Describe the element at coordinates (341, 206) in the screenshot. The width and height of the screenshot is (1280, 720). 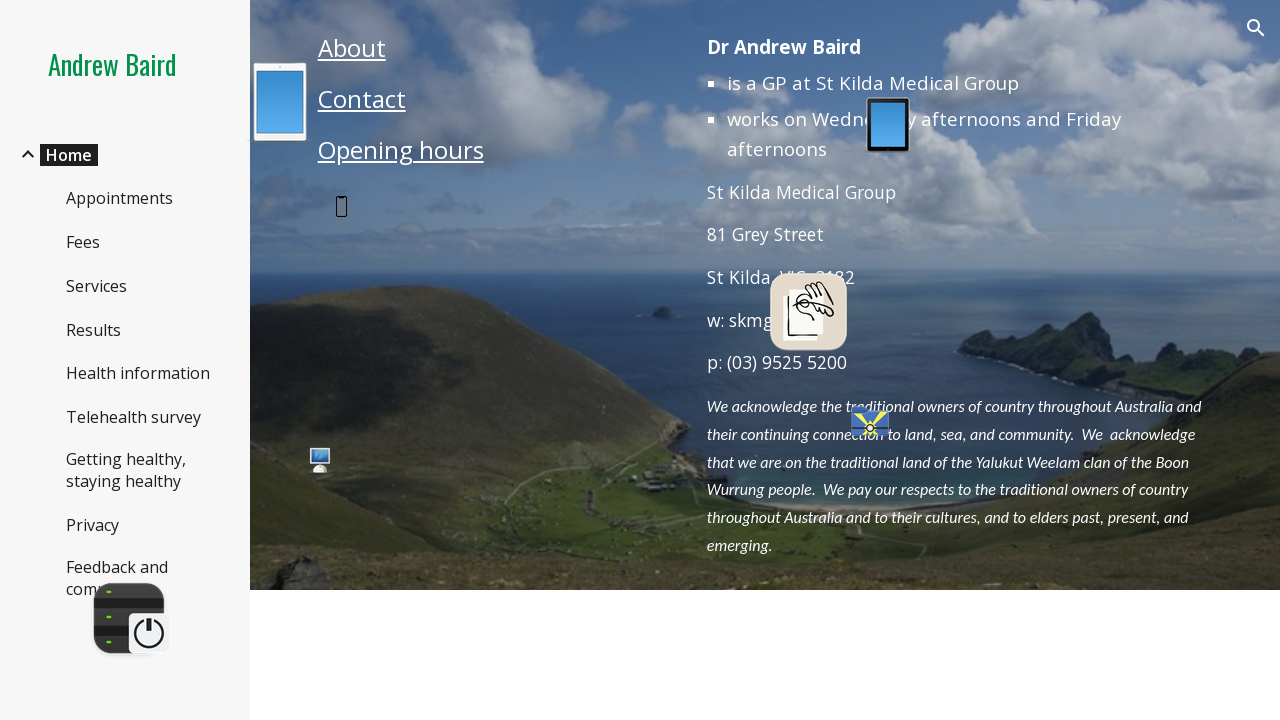
I see `iPhone with Face ID in device sidebar` at that location.